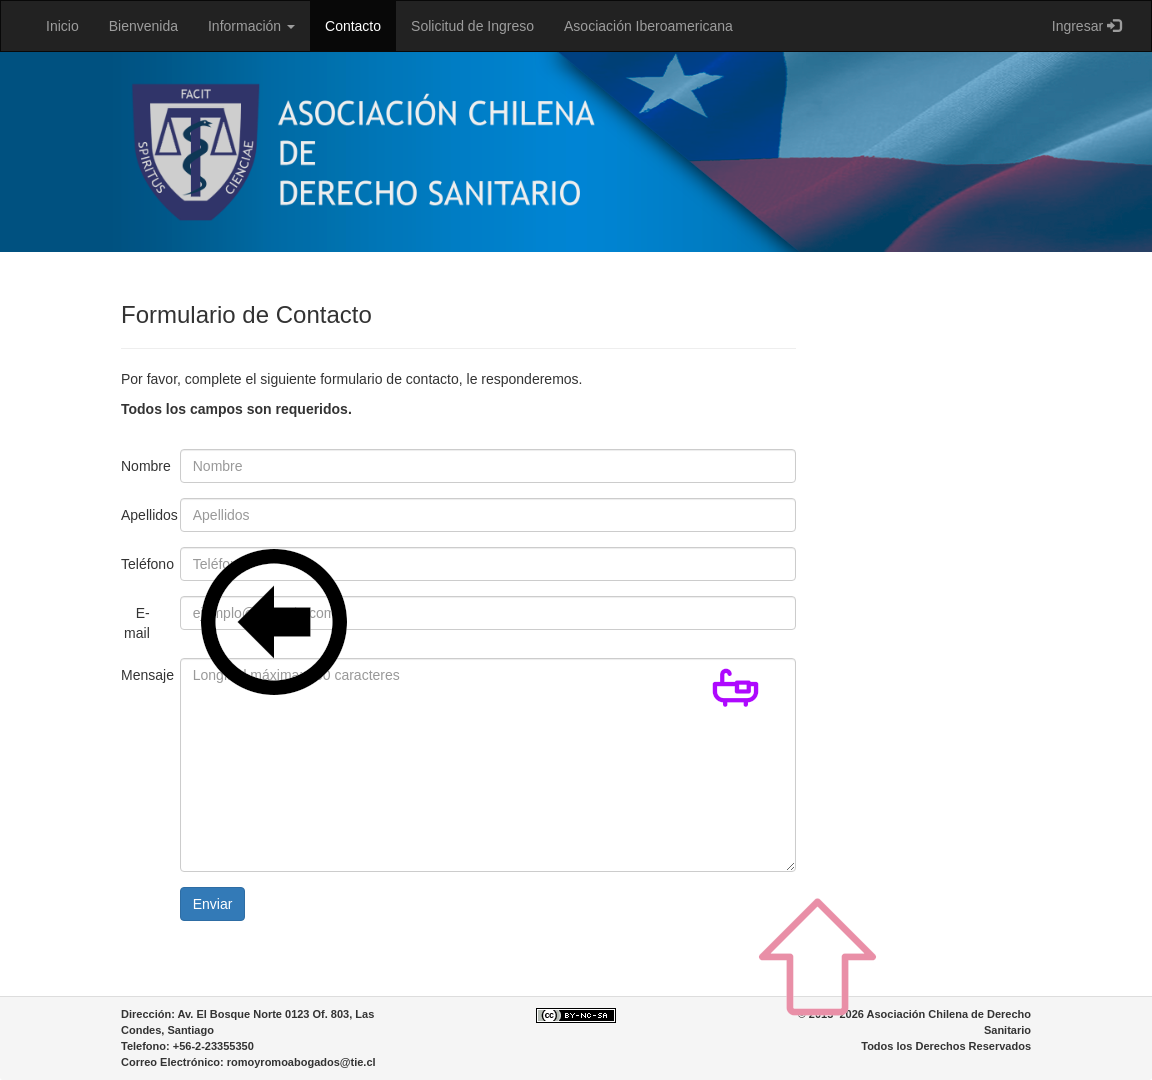  I want to click on indicates bathroom amenities available, so click(735, 688).